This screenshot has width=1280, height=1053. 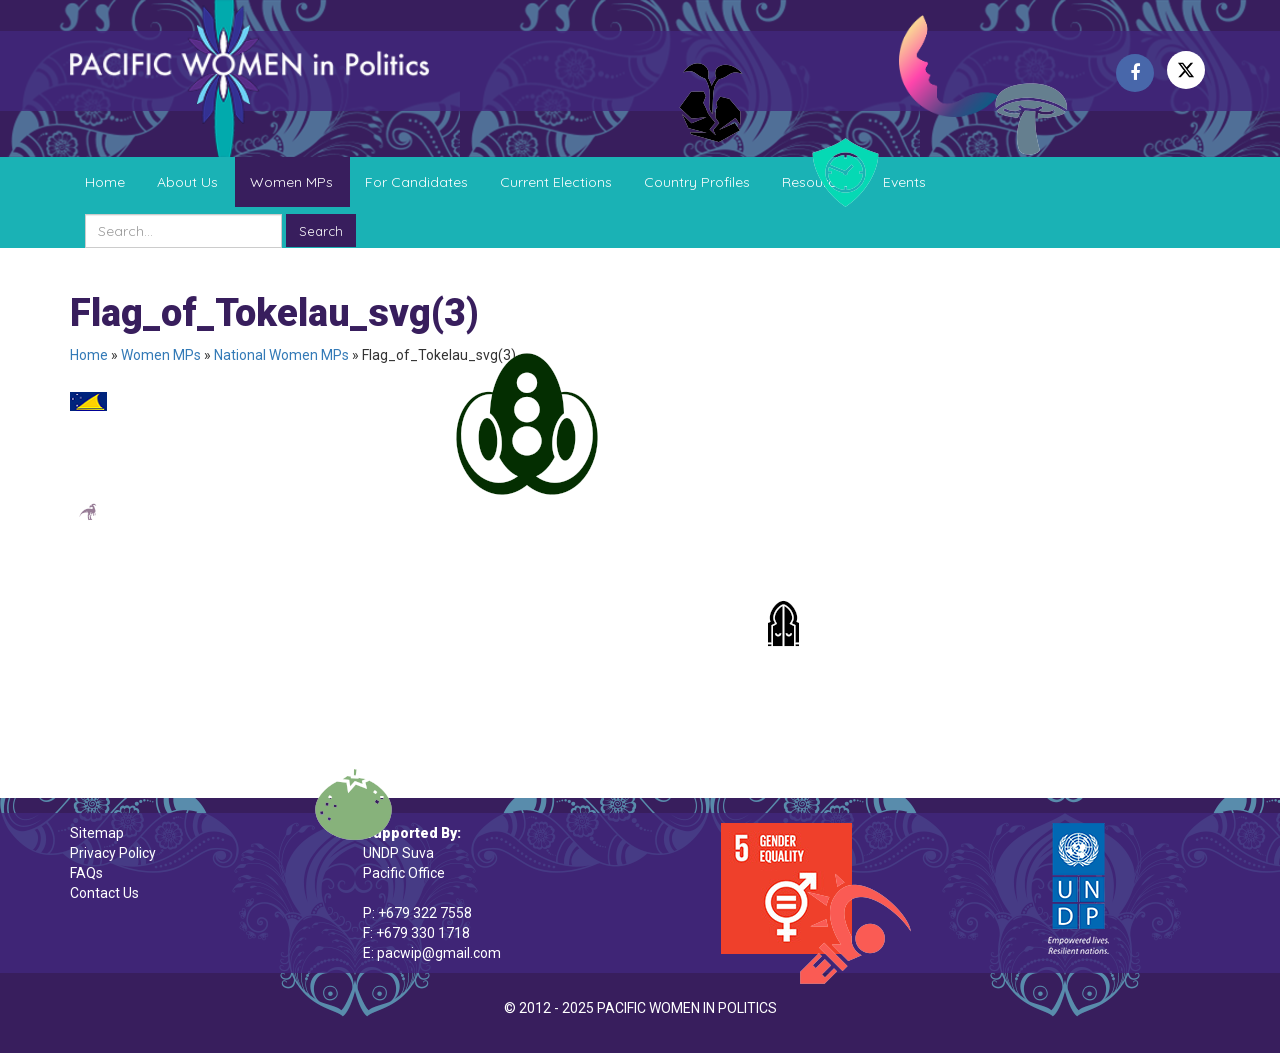 What do you see at coordinates (88, 512) in the screenshot?
I see `select parasaurolophus dinosaur character` at bounding box center [88, 512].